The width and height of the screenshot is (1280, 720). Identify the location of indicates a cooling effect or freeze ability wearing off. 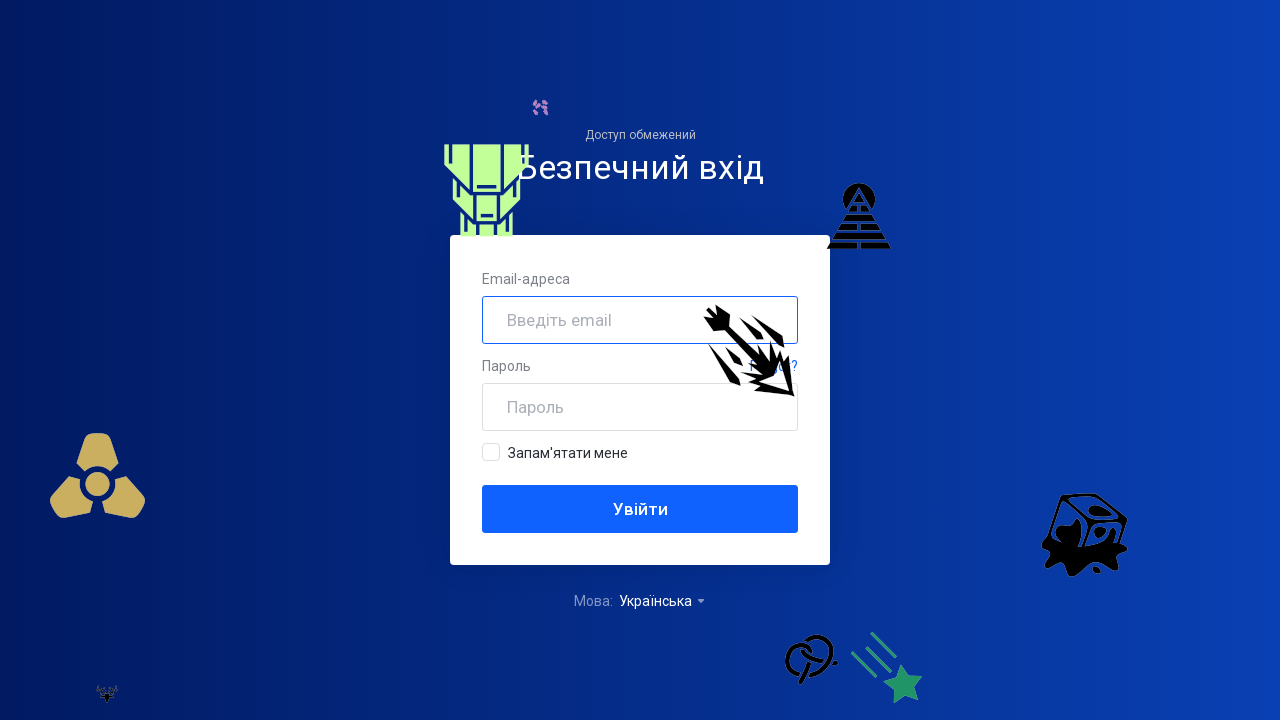
(1084, 533).